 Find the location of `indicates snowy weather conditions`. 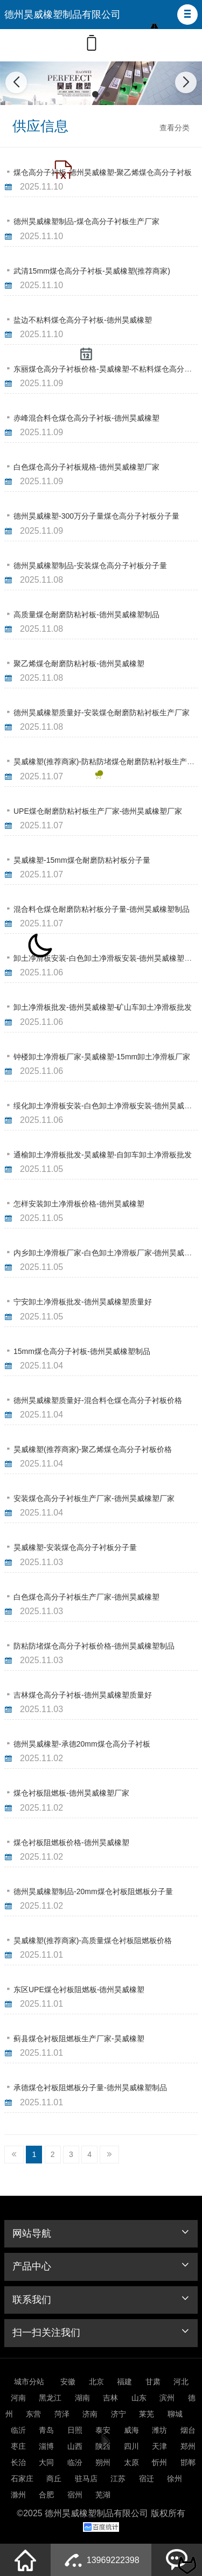

indicates snowy weather conditions is located at coordinates (99, 774).